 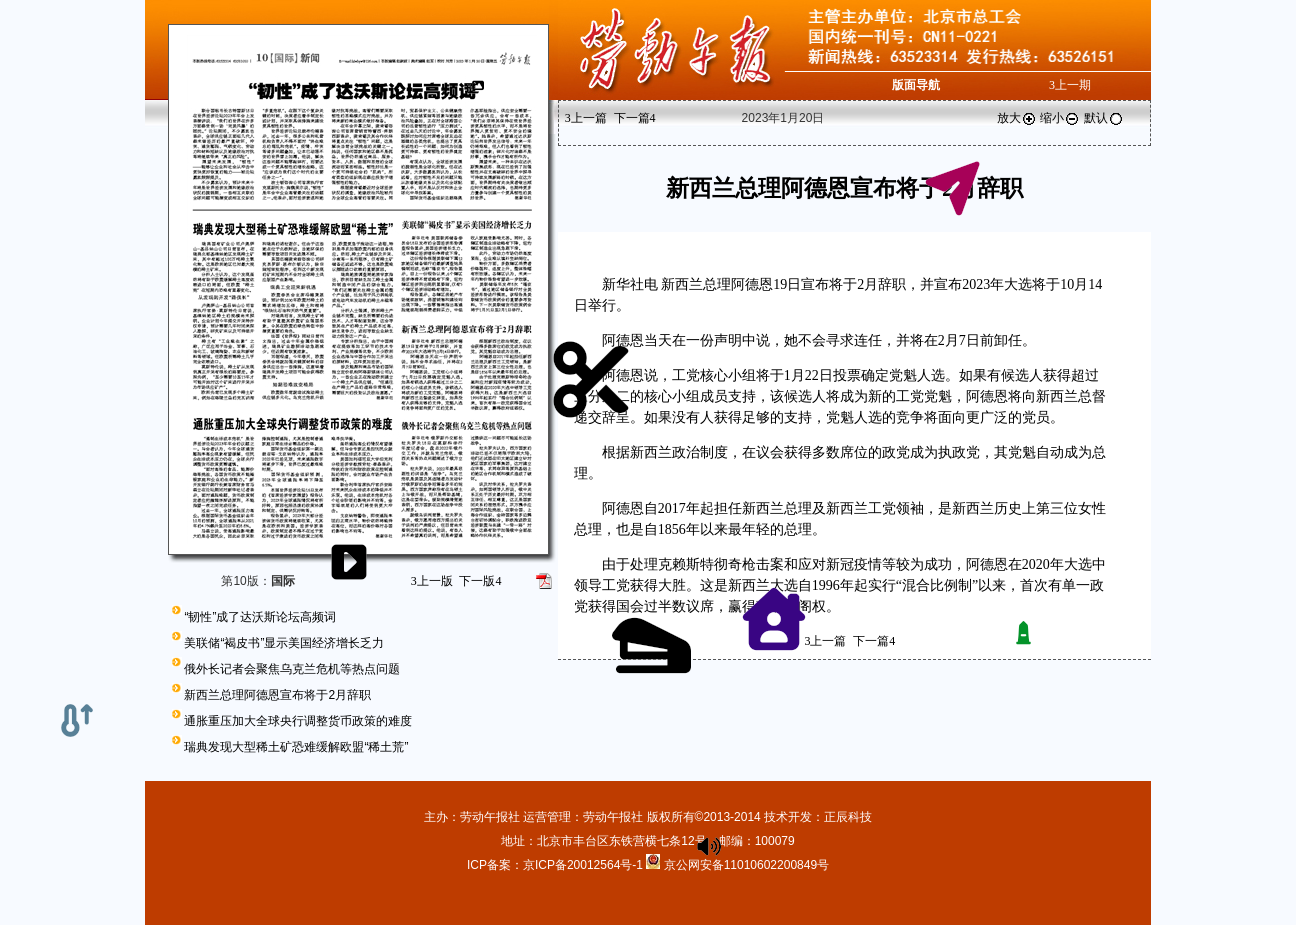 What do you see at coordinates (651, 645) in the screenshot?
I see `attach or bind documents together` at bounding box center [651, 645].